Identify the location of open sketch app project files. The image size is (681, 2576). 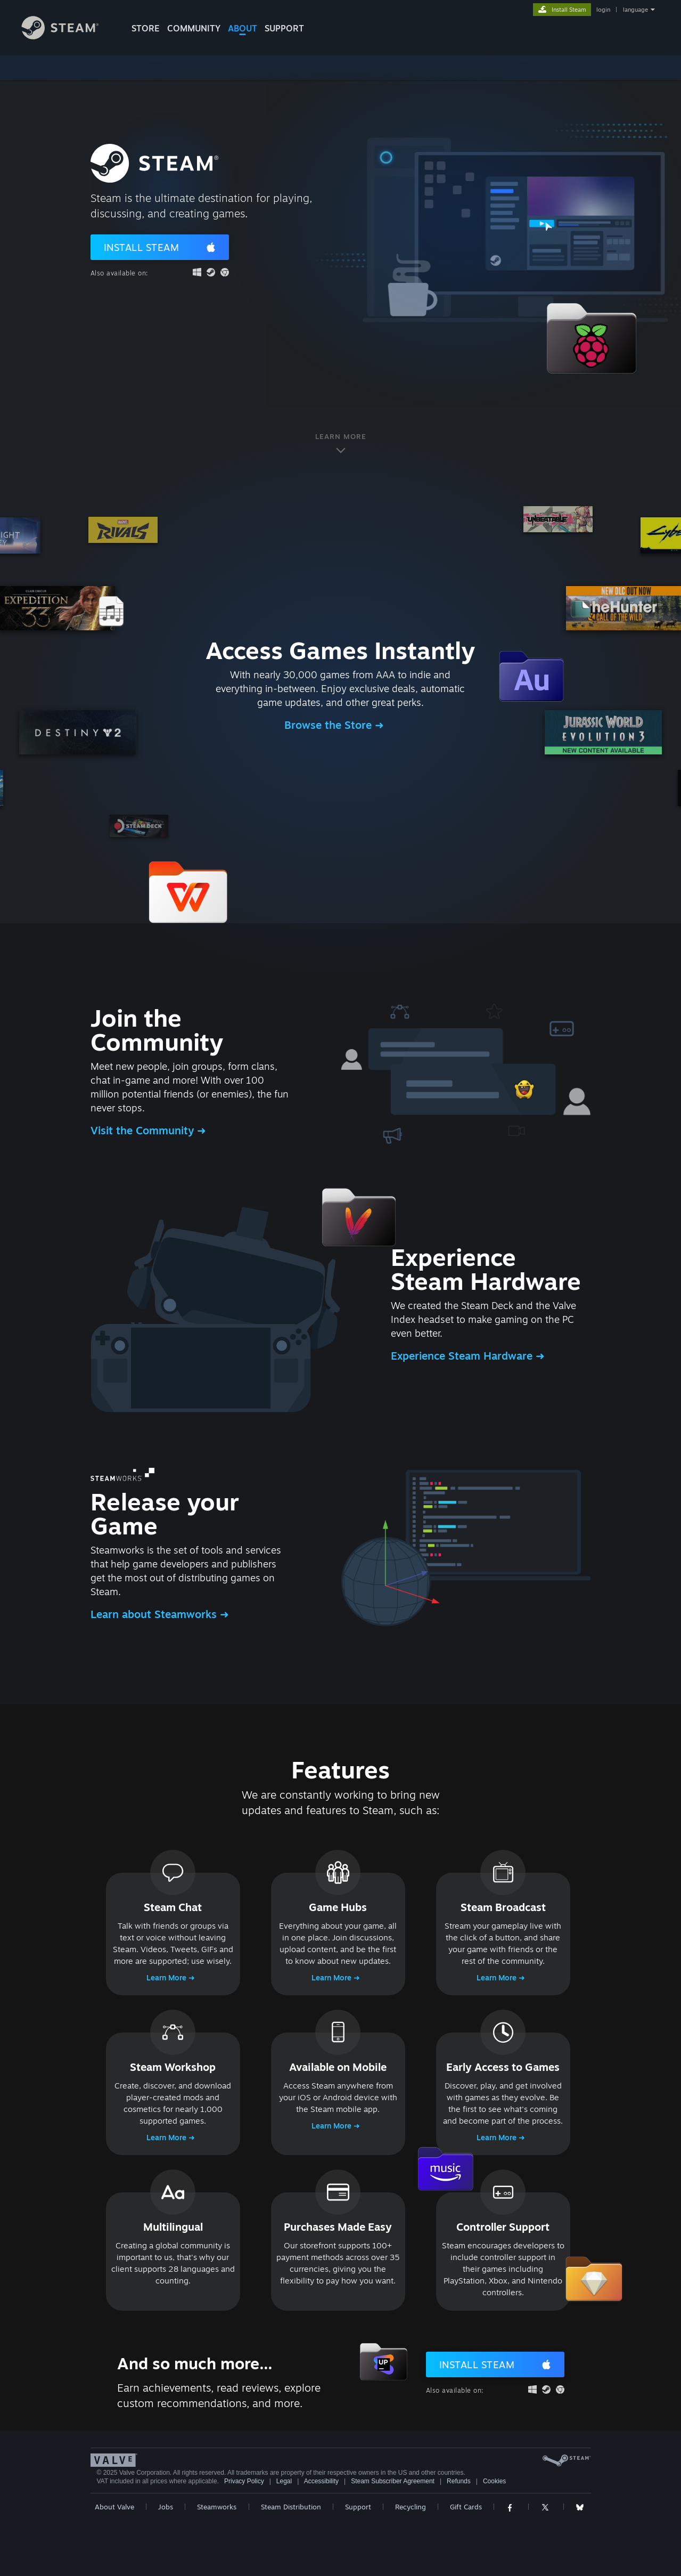
(594, 2280).